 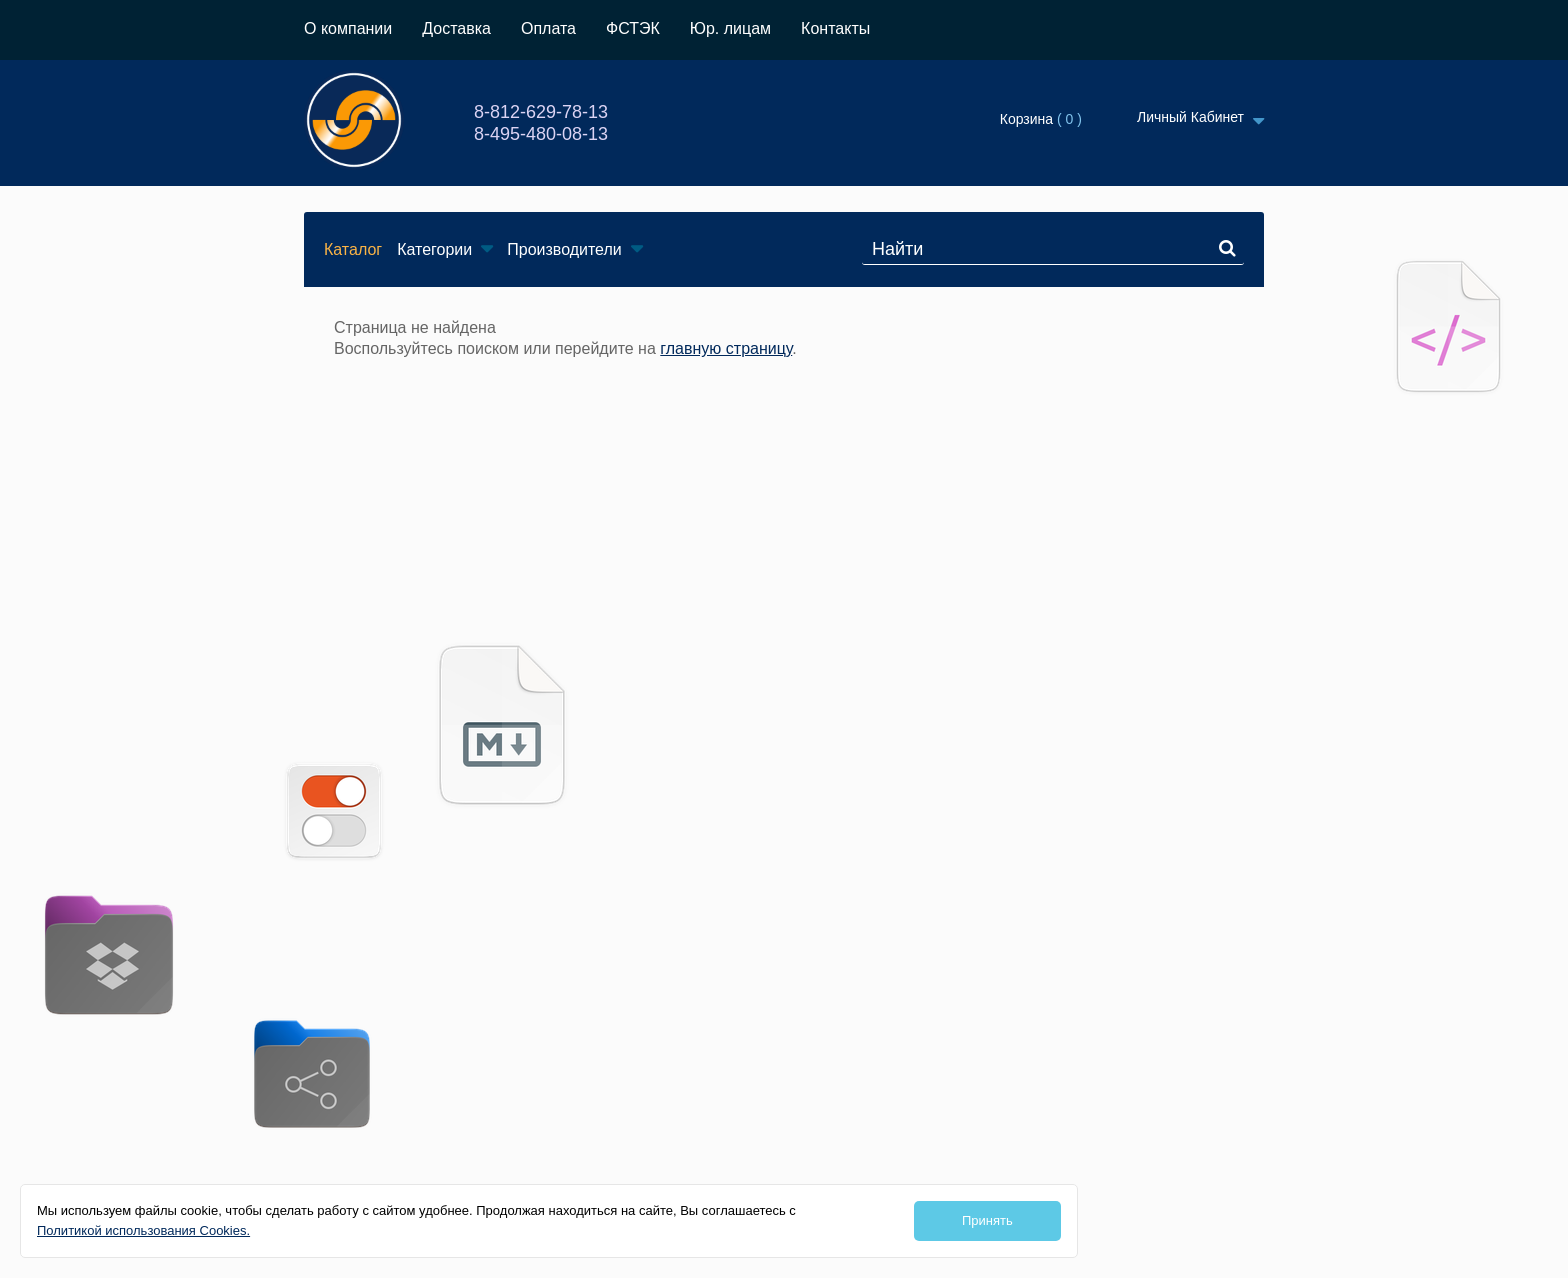 I want to click on open your dropbox synced folder, so click(x=109, y=955).